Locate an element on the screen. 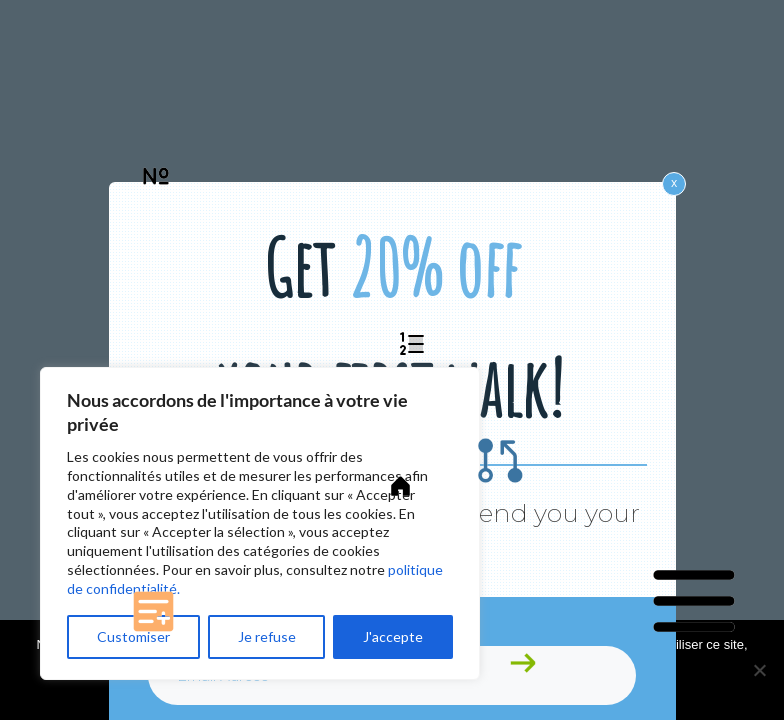  add a new item to the list is located at coordinates (153, 611).